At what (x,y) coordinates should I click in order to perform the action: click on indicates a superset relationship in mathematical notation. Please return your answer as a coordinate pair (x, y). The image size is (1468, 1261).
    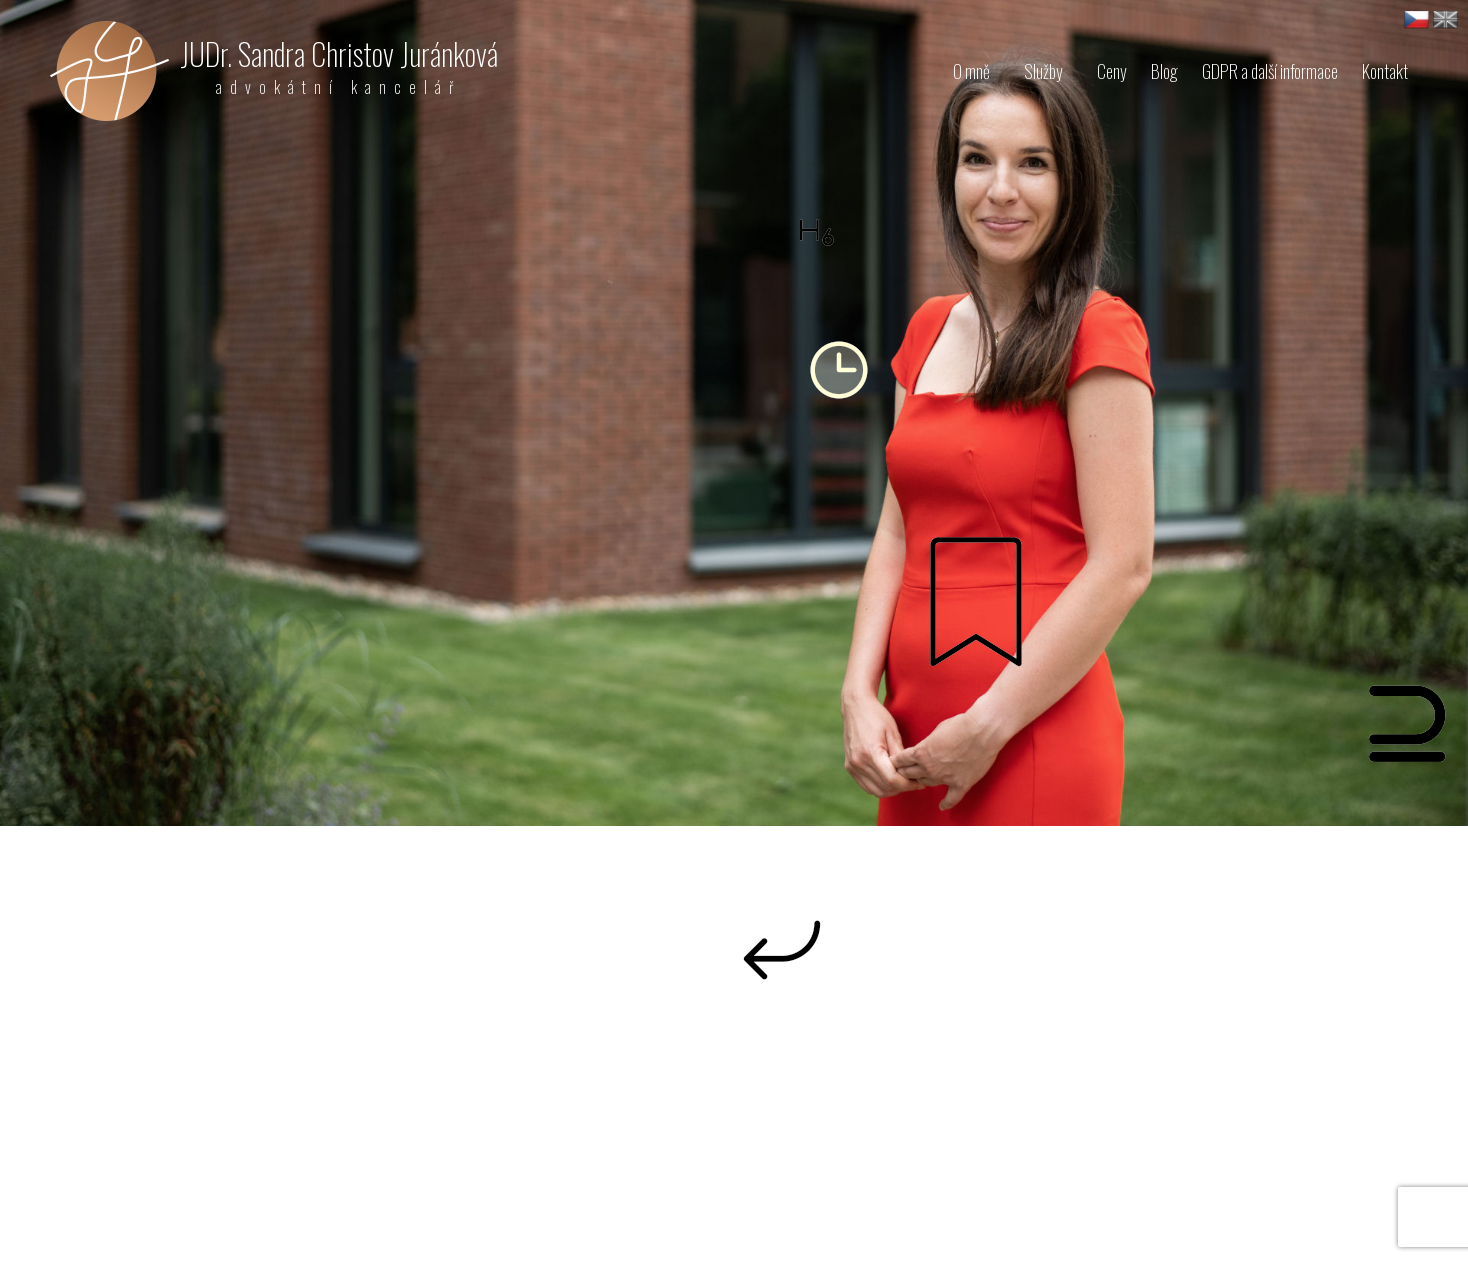
    Looking at the image, I should click on (1405, 725).